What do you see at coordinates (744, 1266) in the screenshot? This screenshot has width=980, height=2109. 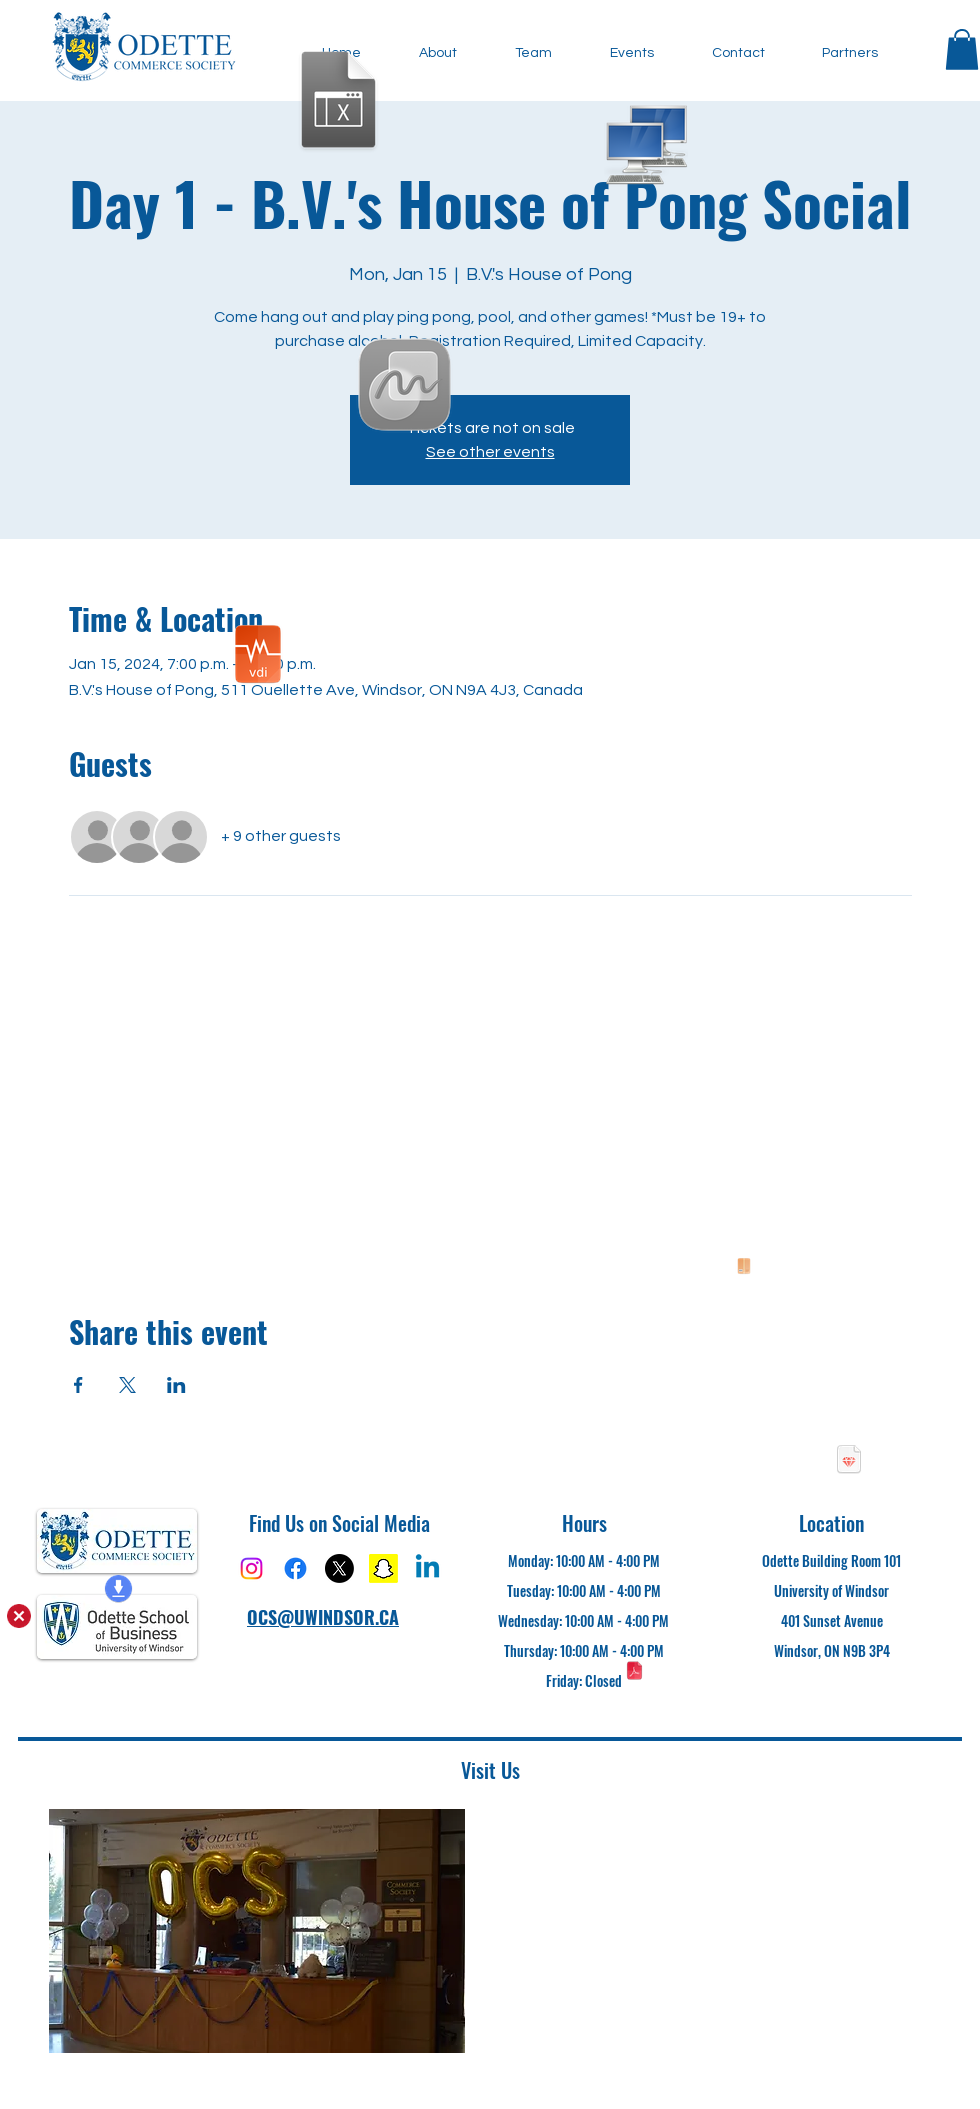 I see `compressed or archived file type indicator` at bounding box center [744, 1266].